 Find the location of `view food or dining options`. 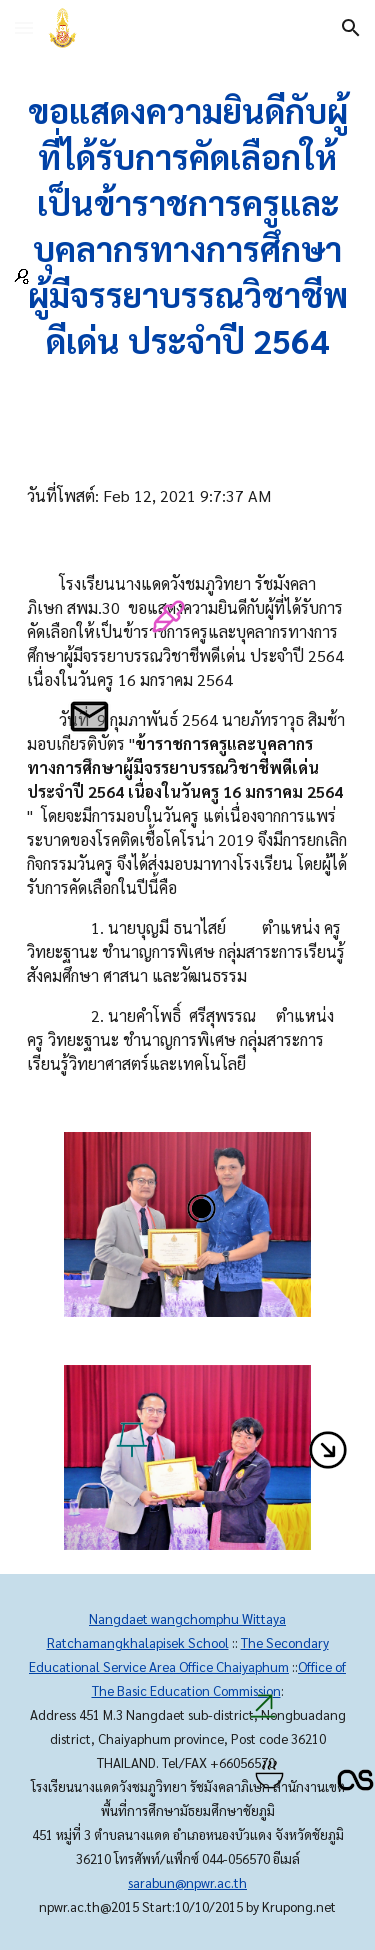

view food or dining options is located at coordinates (269, 1774).